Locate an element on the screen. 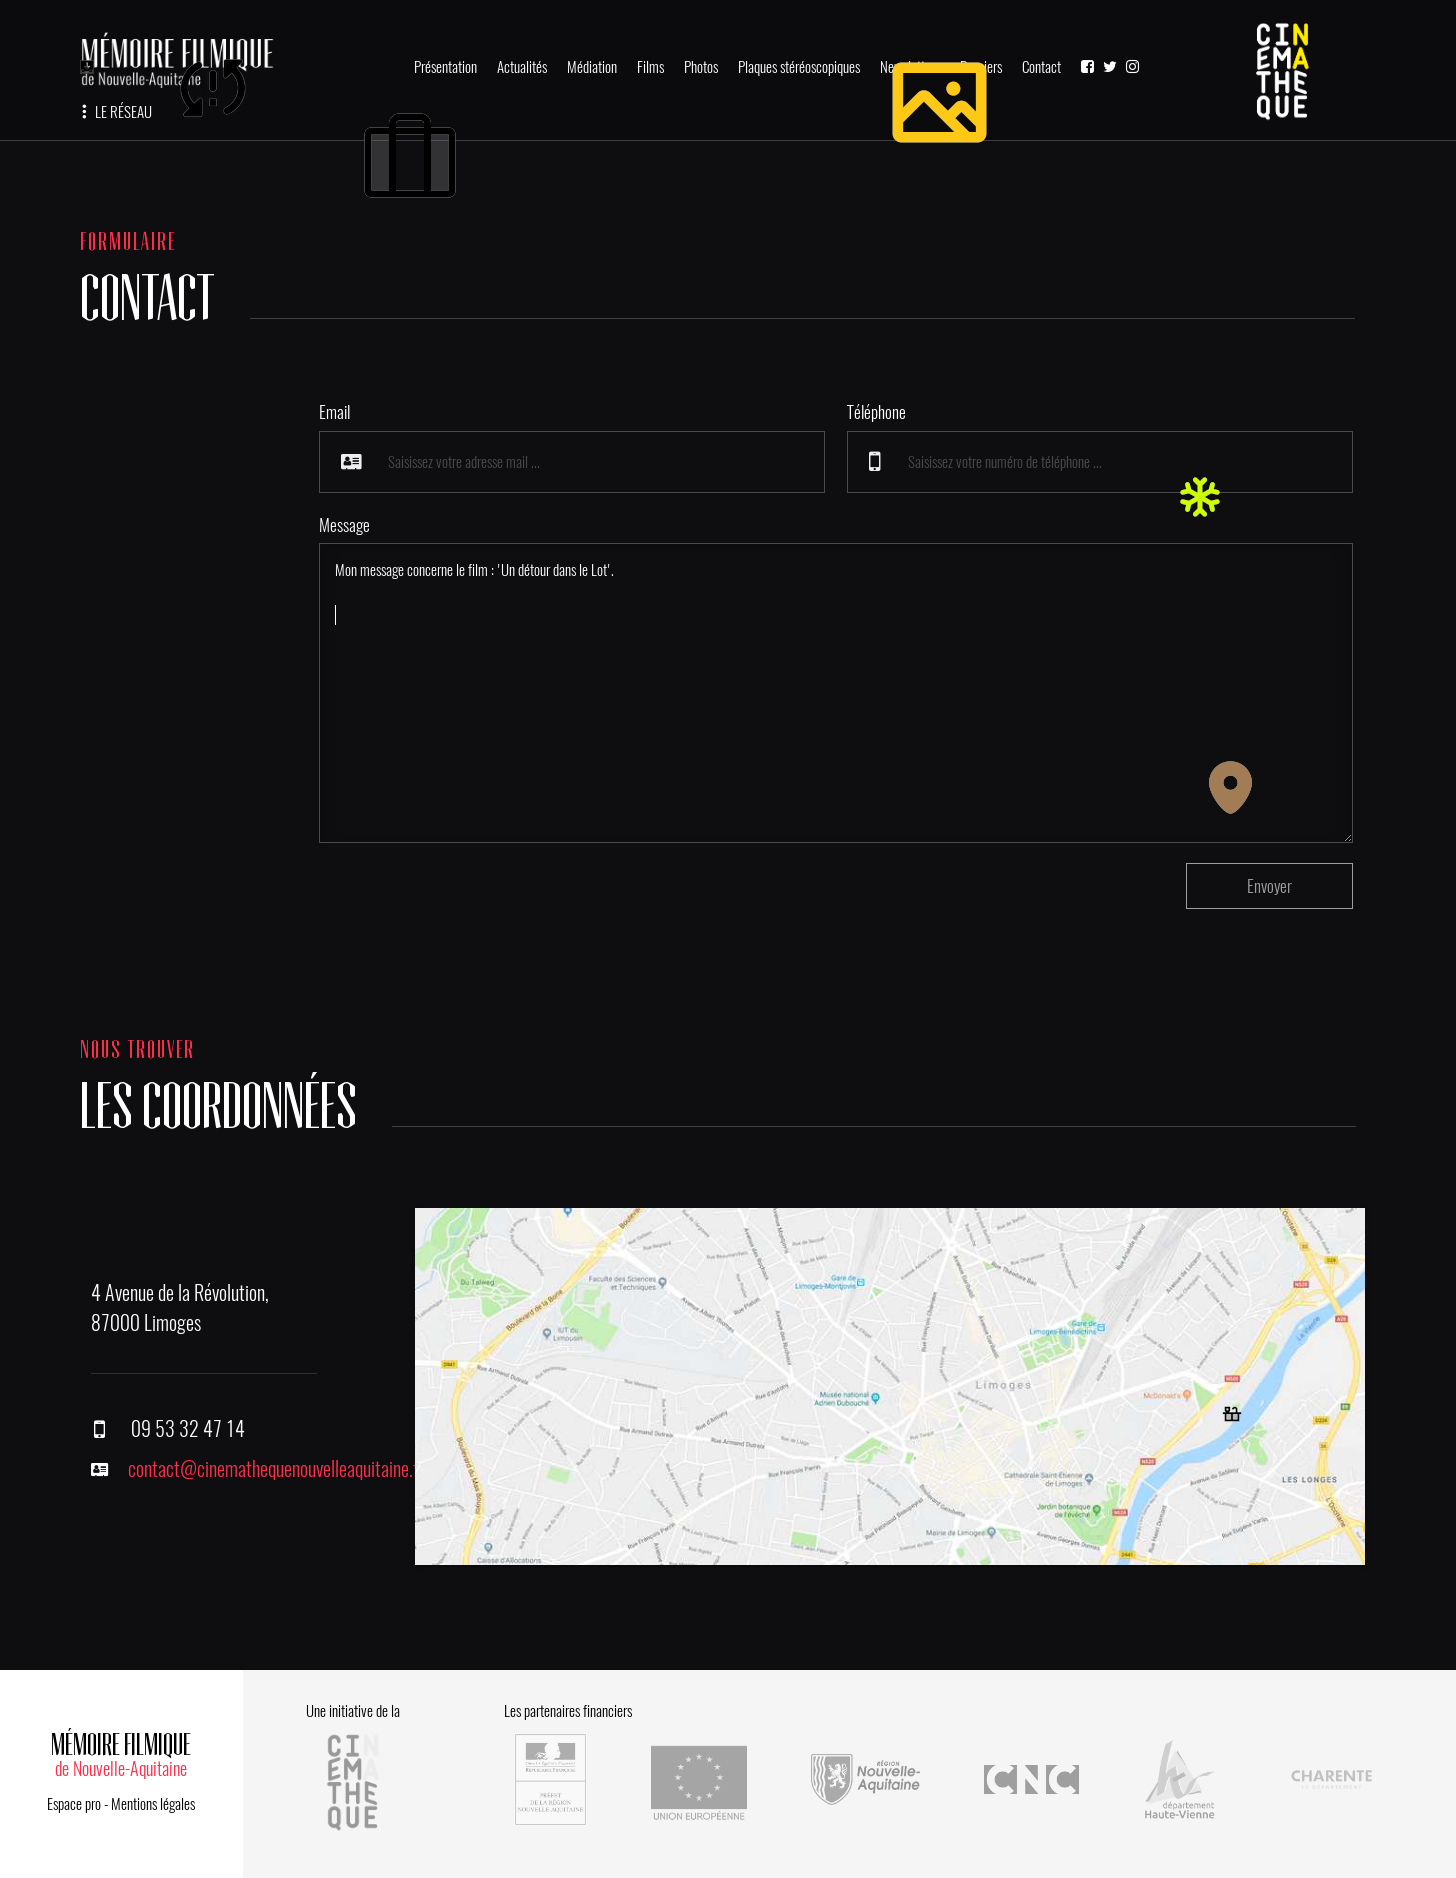  view or share your current location is located at coordinates (1230, 787).